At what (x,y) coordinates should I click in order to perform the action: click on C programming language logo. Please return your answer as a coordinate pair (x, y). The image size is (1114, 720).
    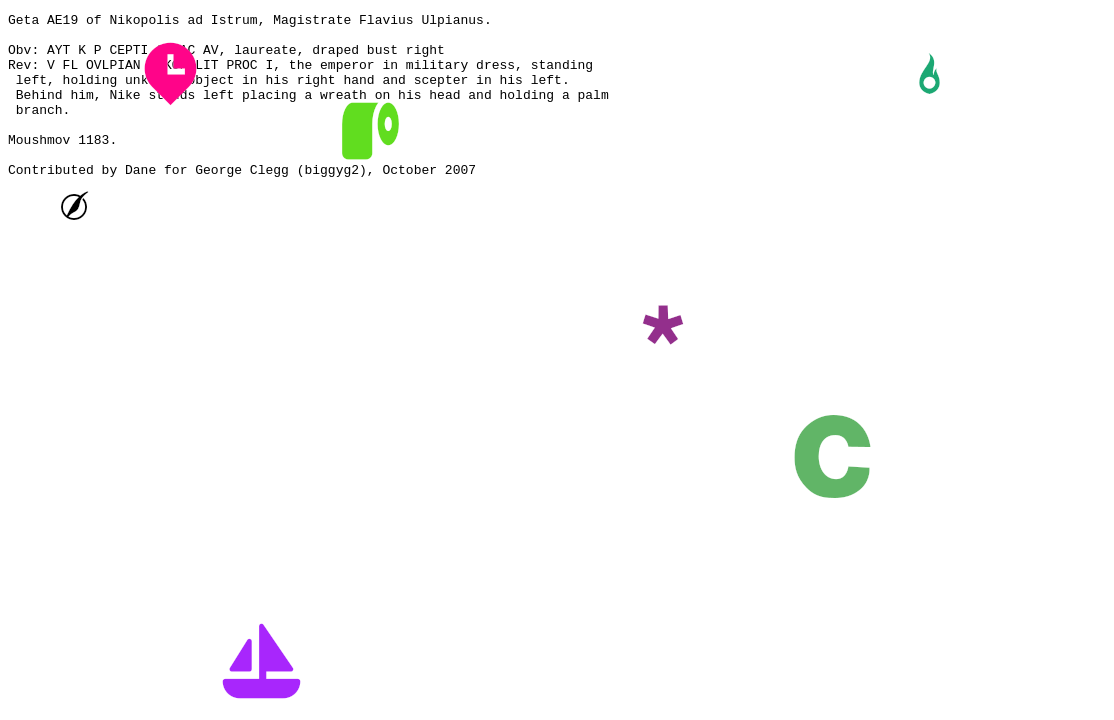
    Looking at the image, I should click on (832, 456).